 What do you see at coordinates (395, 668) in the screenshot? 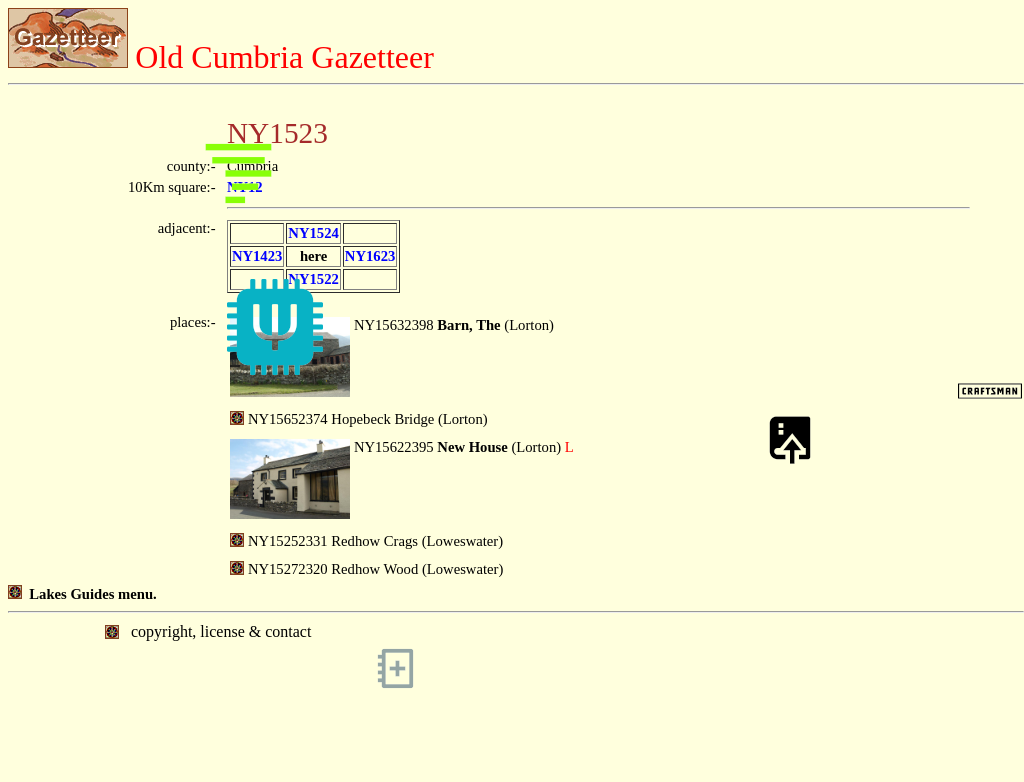
I see `access health records or medical history` at bounding box center [395, 668].